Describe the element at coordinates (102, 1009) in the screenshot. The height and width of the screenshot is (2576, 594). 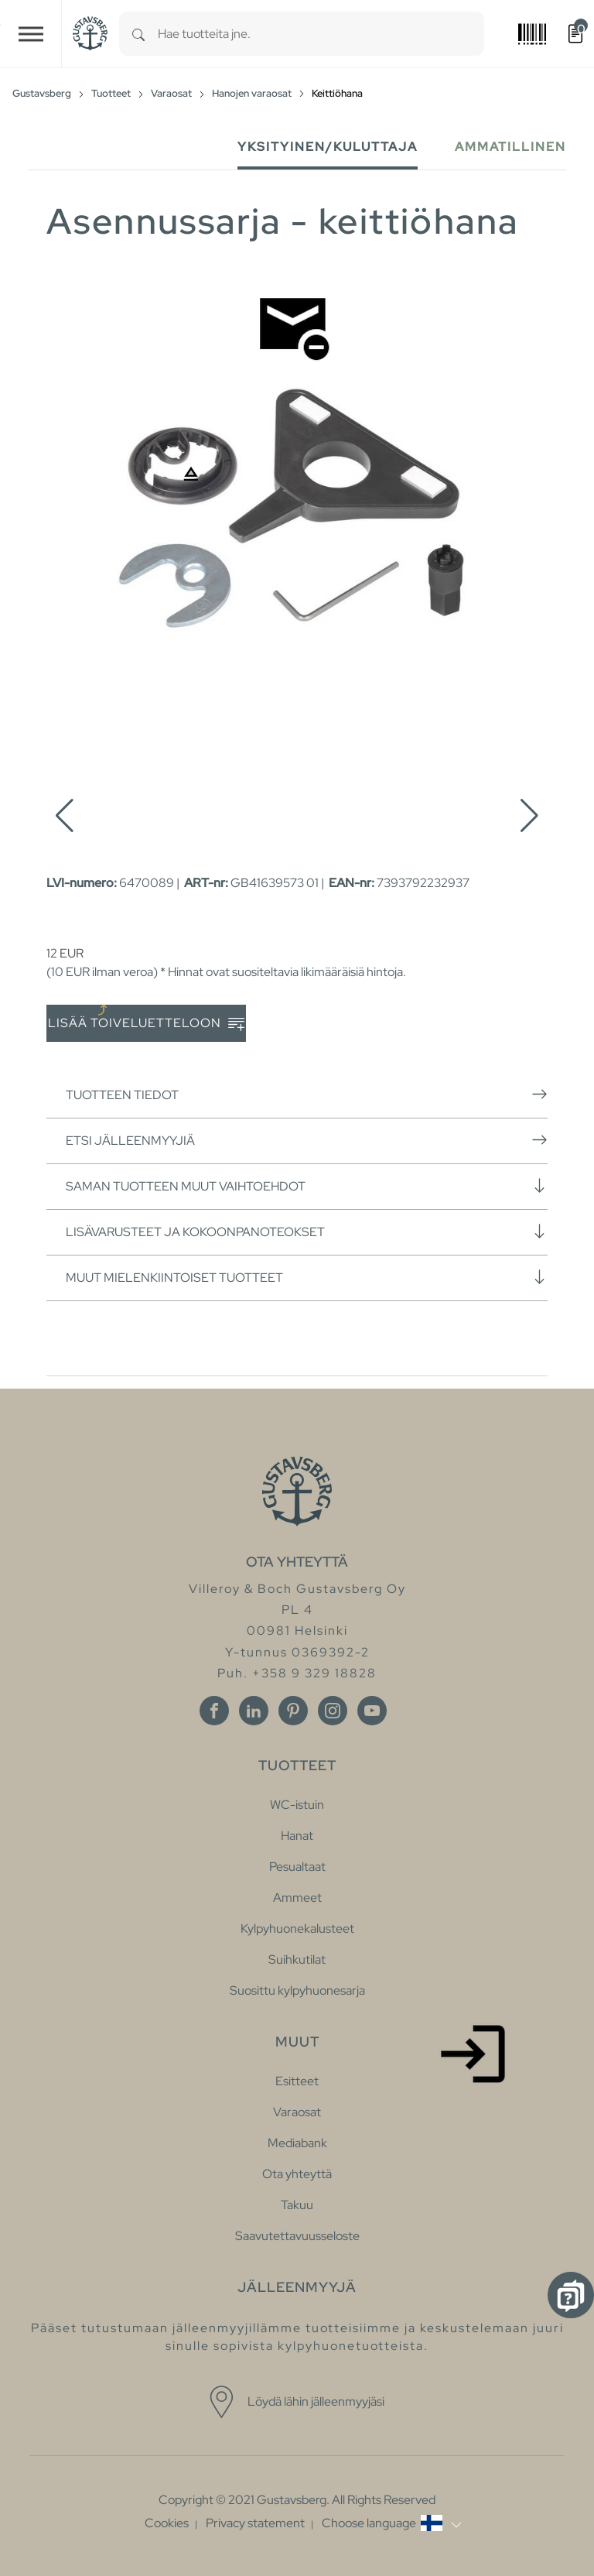
I see `redirect or forward content` at that location.